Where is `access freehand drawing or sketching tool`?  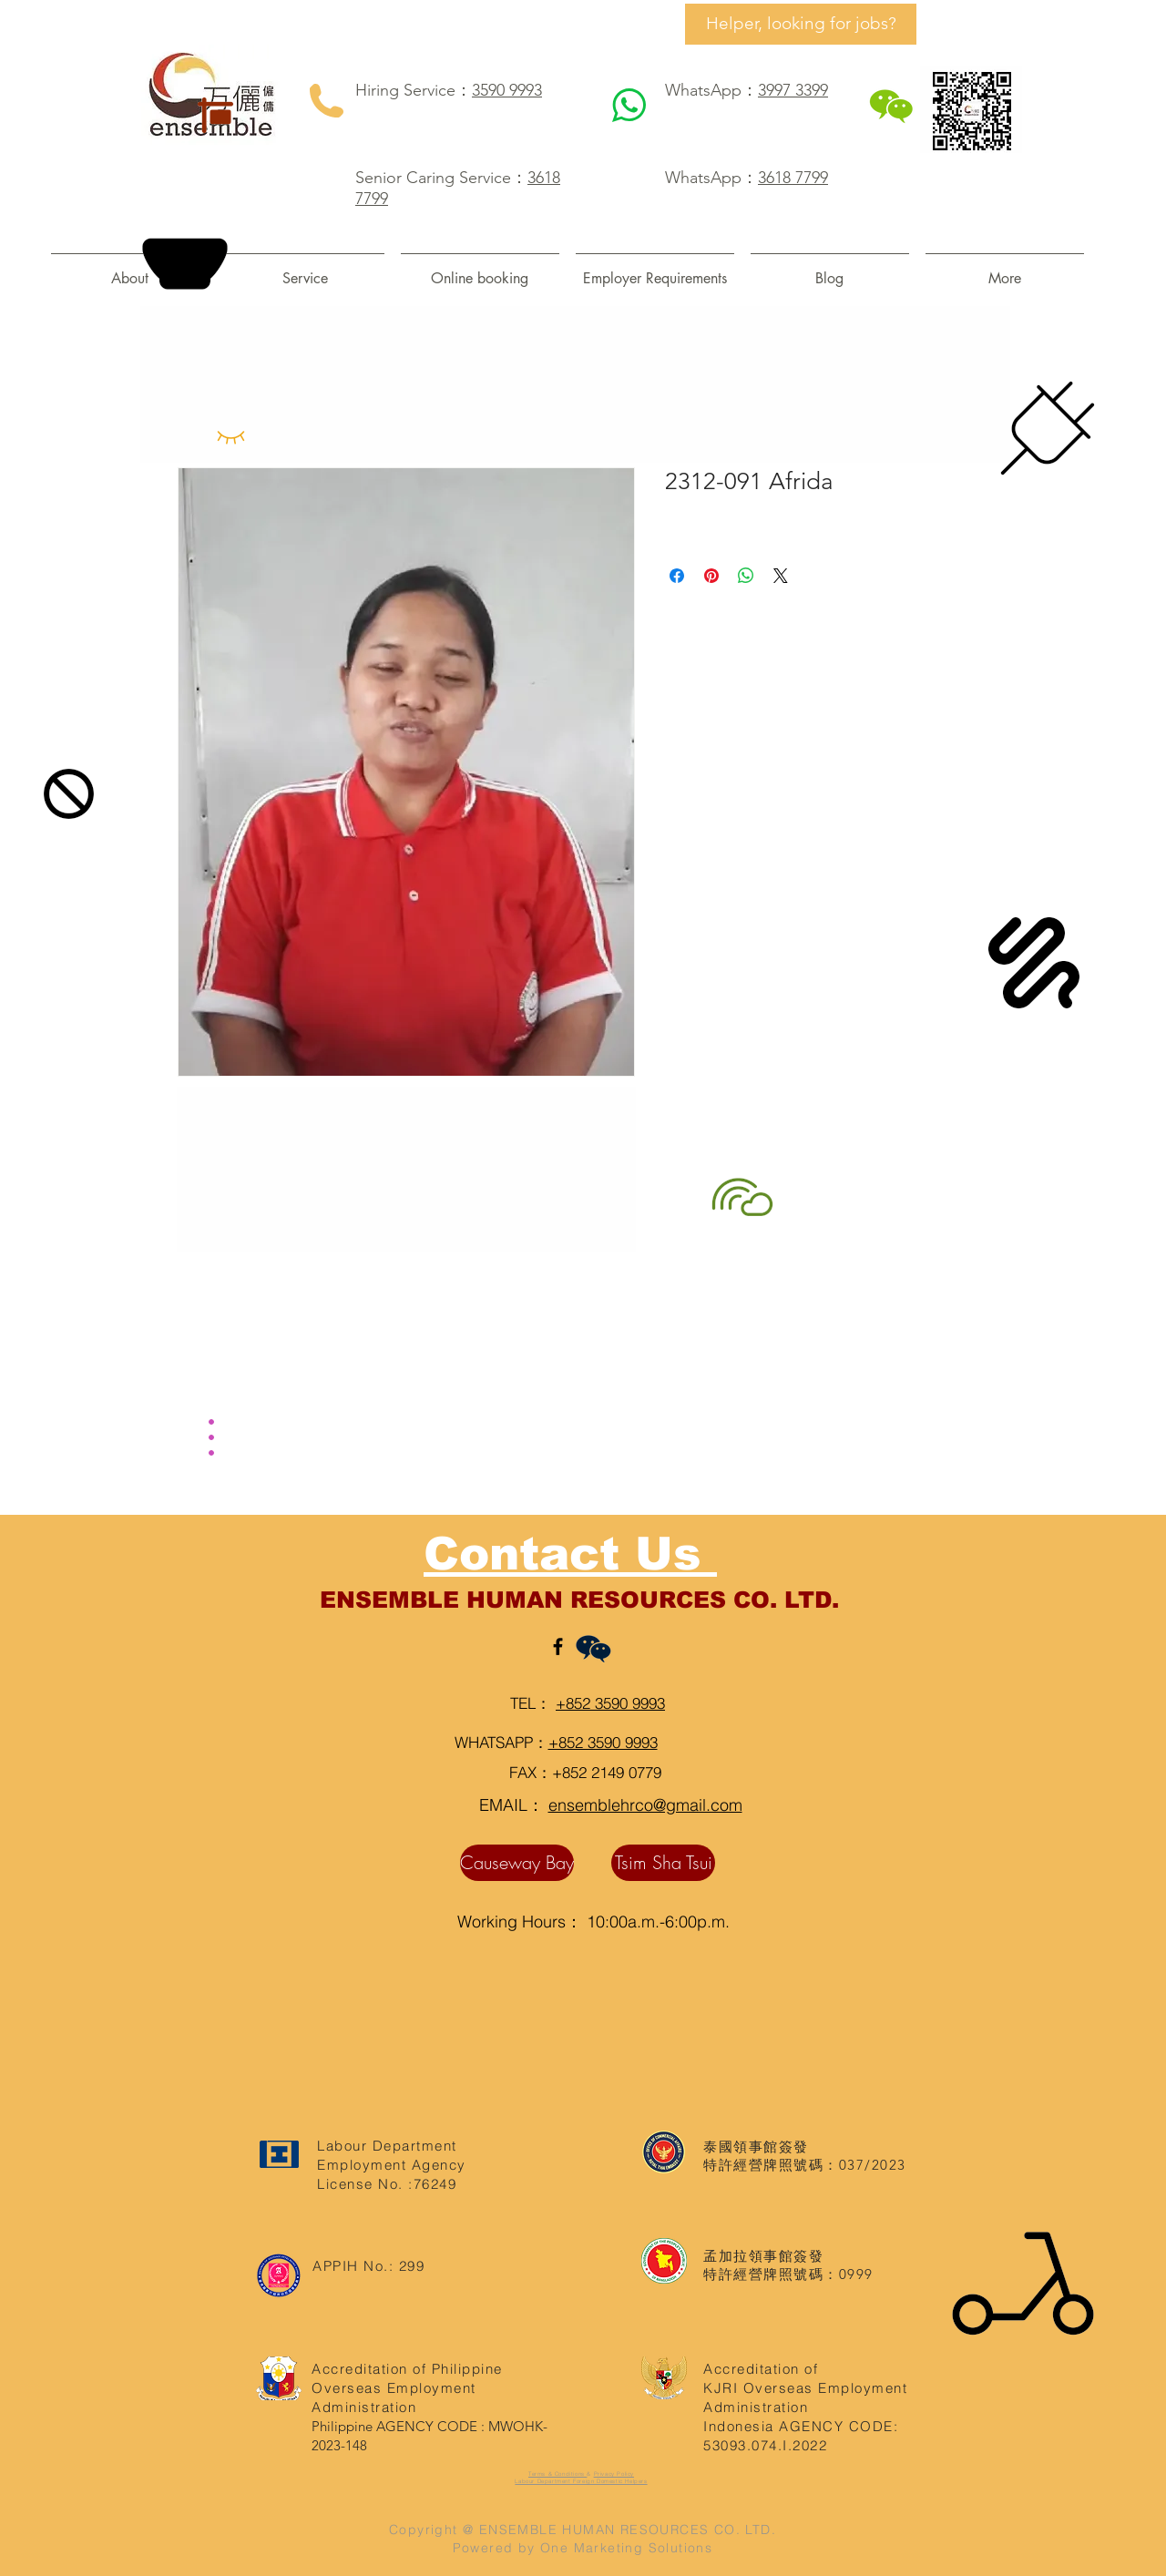
access freehand drawing or sketching tool is located at coordinates (1034, 963).